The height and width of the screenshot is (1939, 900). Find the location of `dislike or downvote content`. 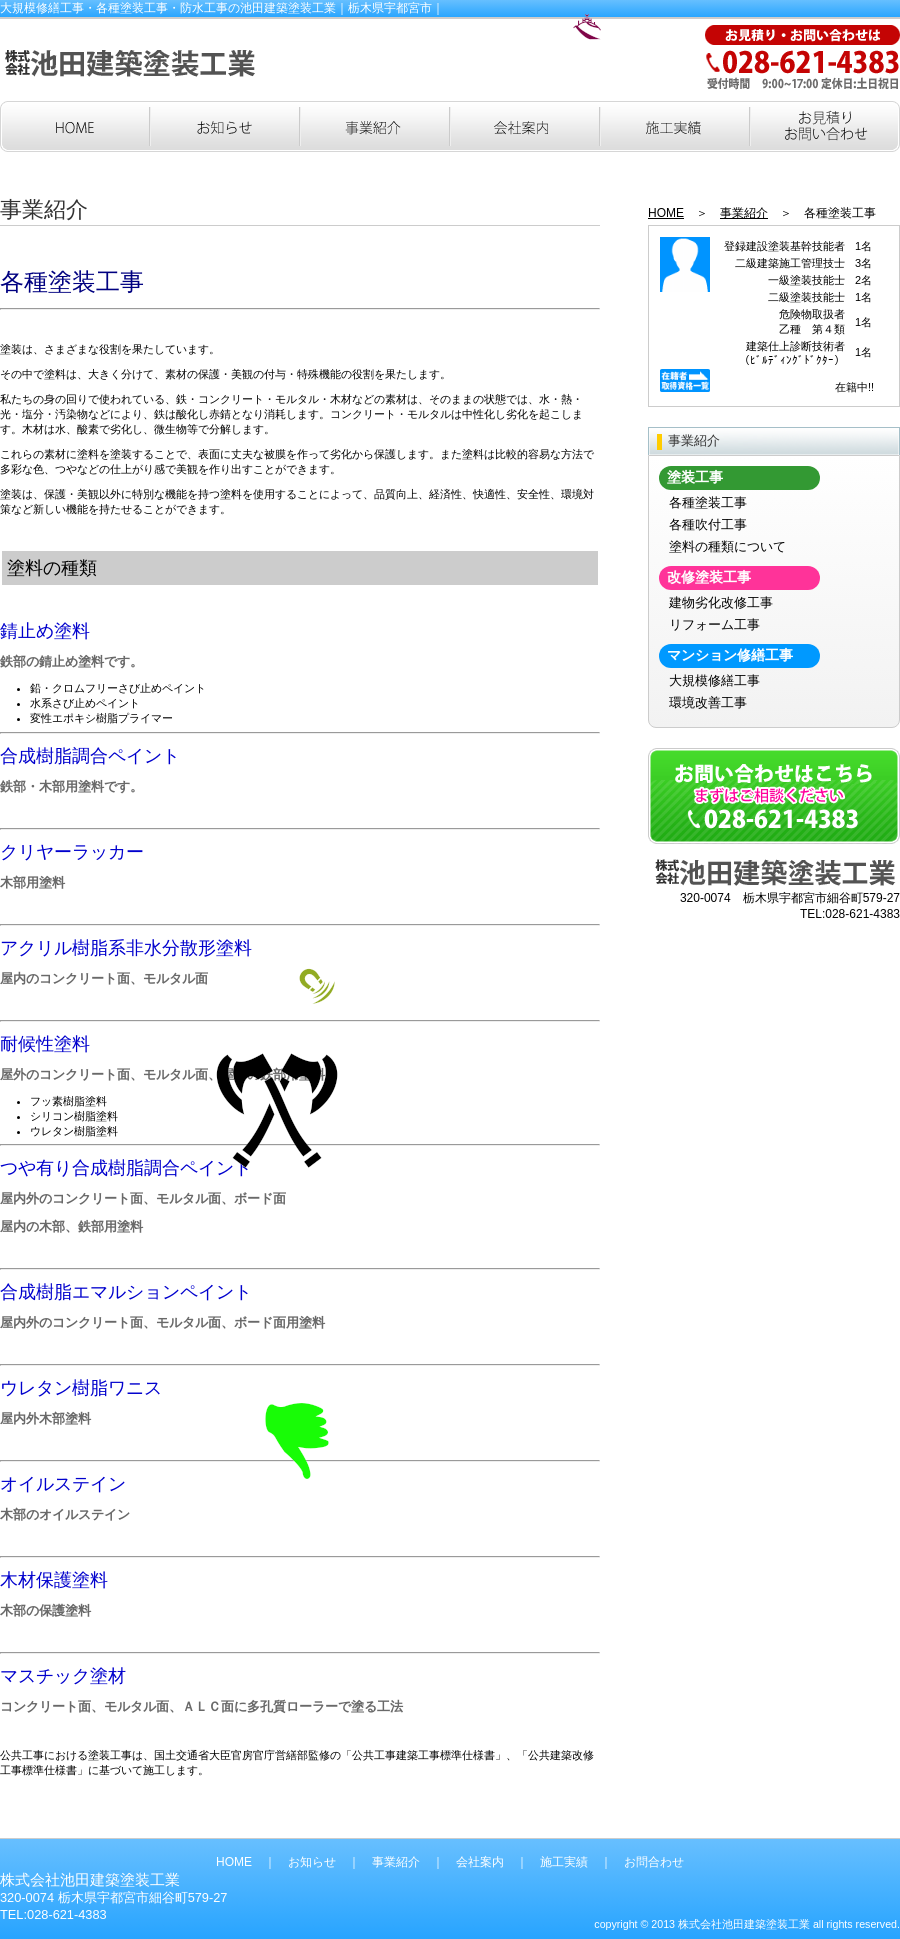

dislike or downvote content is located at coordinates (297, 1441).